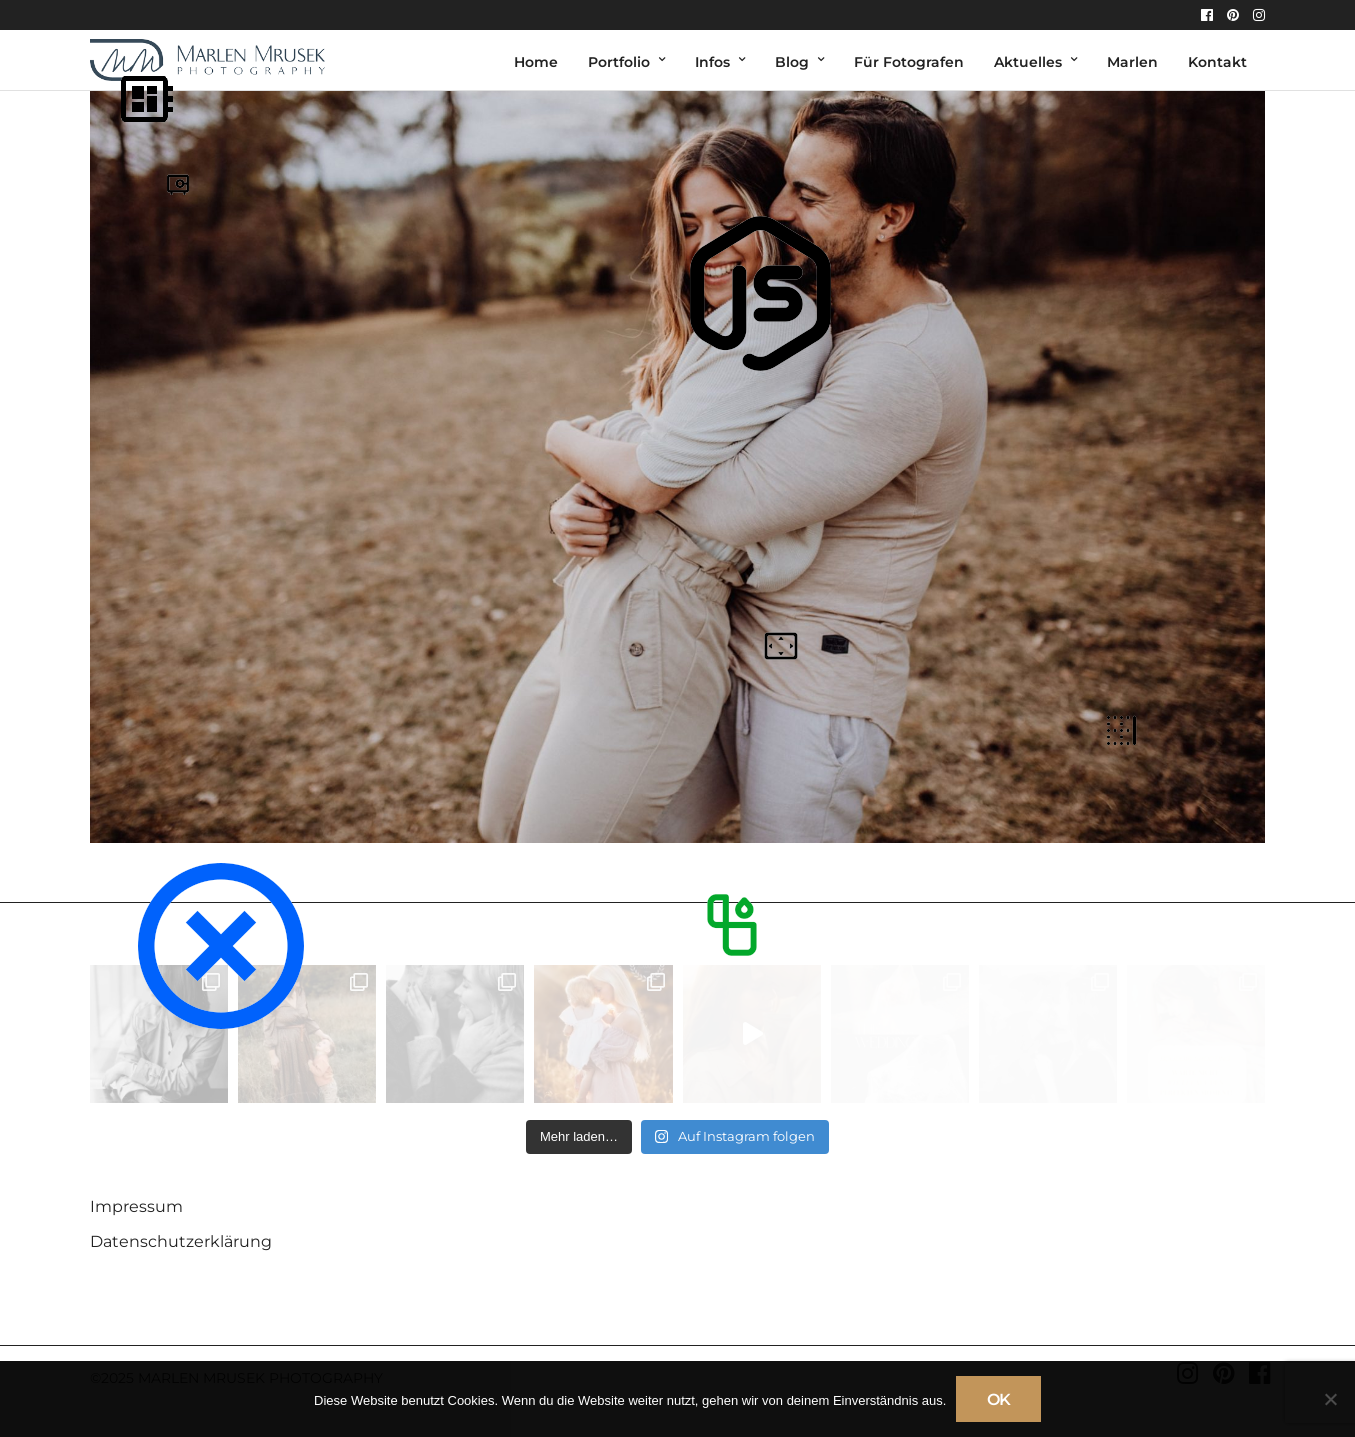 The image size is (1355, 1437). Describe the element at coordinates (760, 293) in the screenshot. I see `indicates node.js technology or runtime environment` at that location.